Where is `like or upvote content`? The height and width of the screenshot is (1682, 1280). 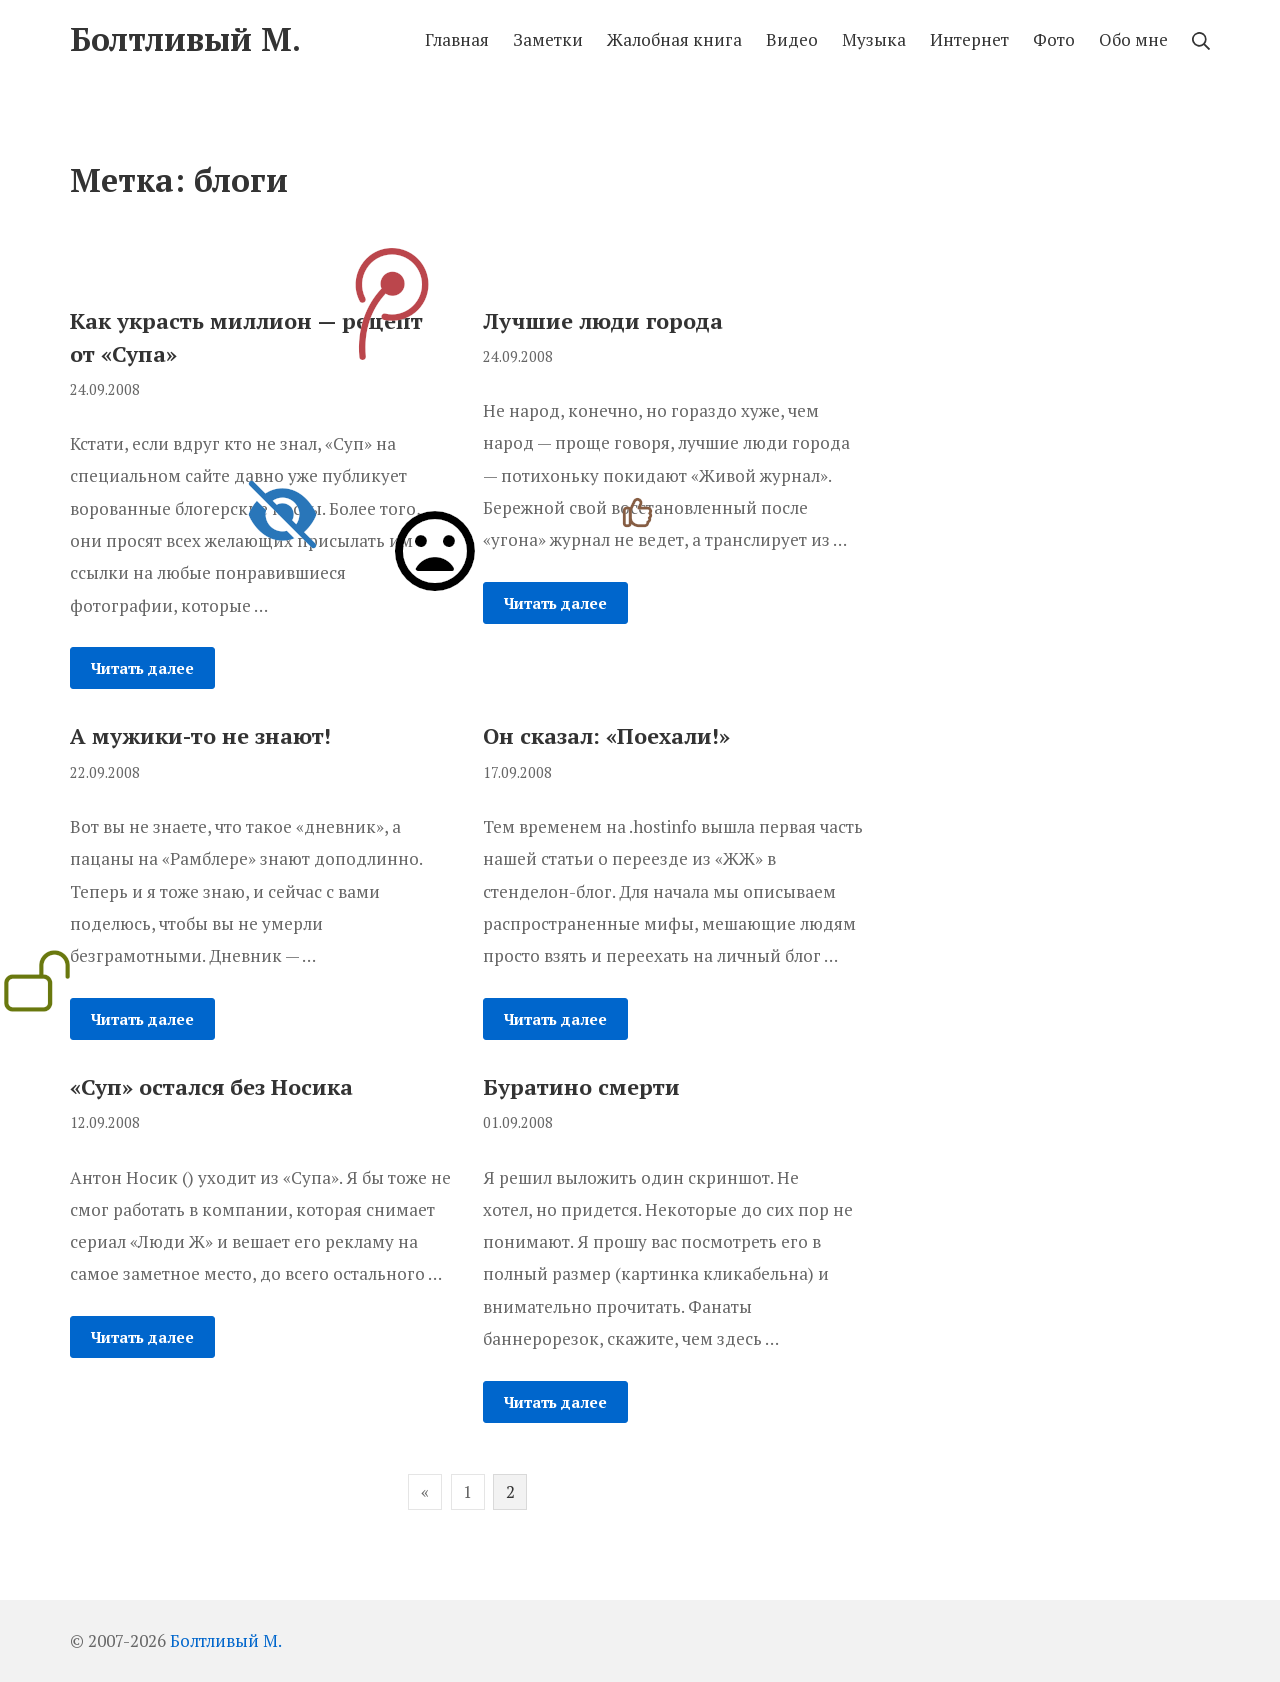
like or upvote content is located at coordinates (638, 513).